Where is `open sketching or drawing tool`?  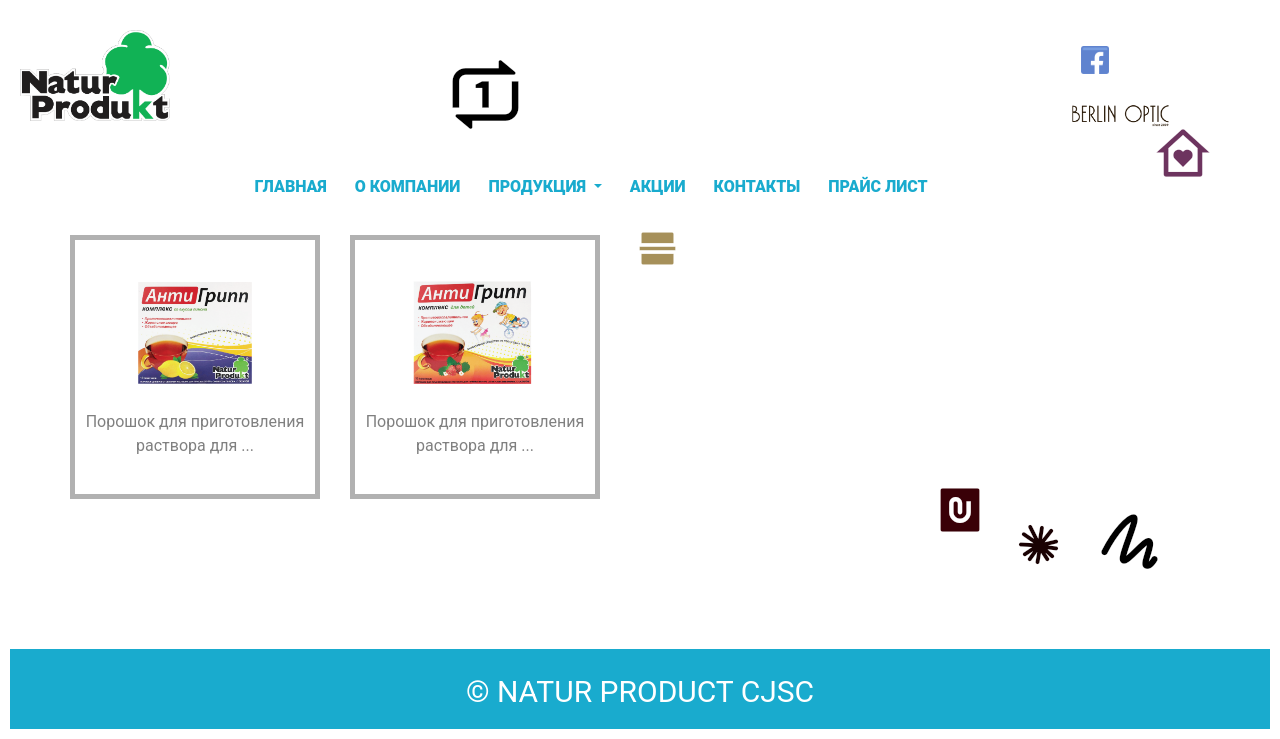 open sketching or drawing tool is located at coordinates (1129, 542).